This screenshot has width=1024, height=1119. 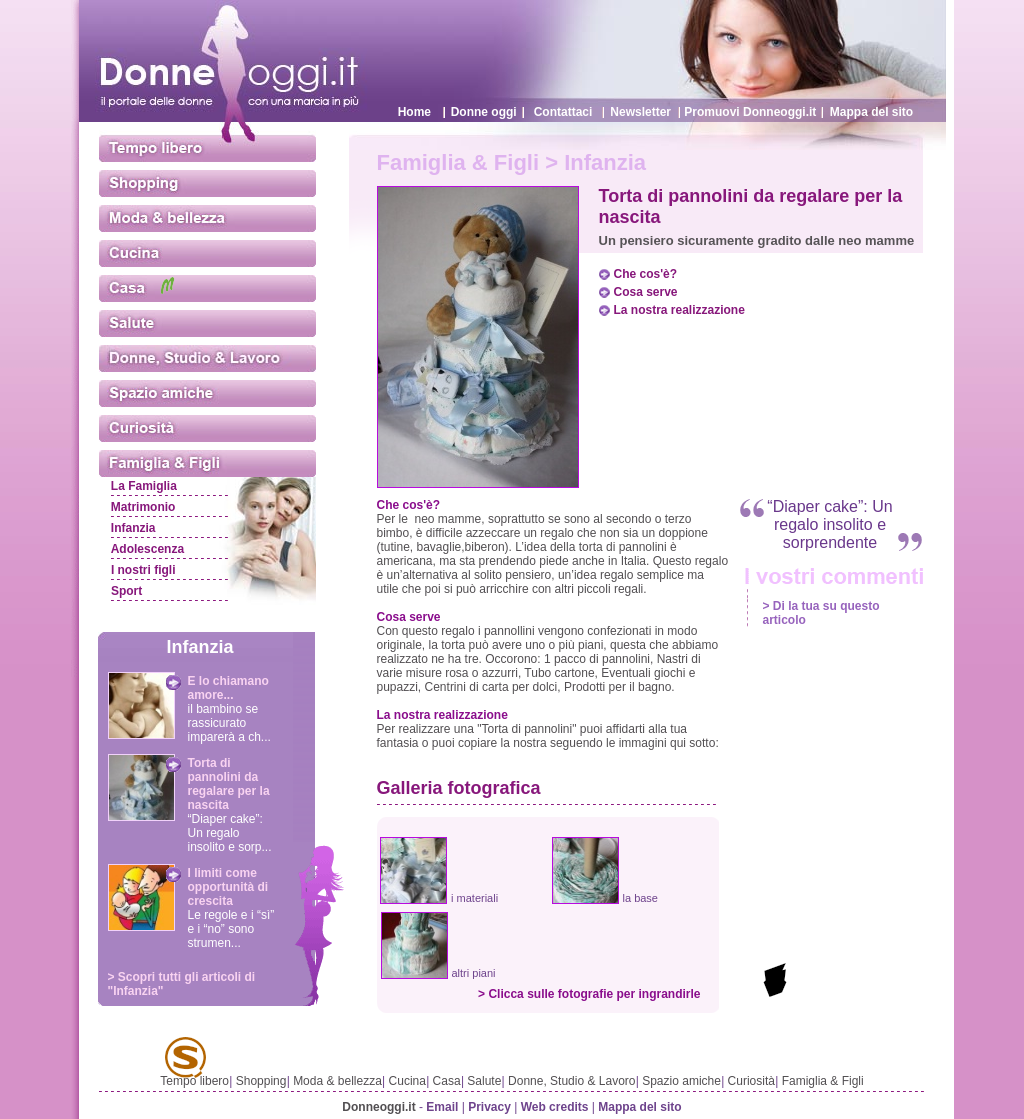 What do you see at coordinates (167, 285) in the screenshot?
I see `open Marvel app for prototyping` at bounding box center [167, 285].